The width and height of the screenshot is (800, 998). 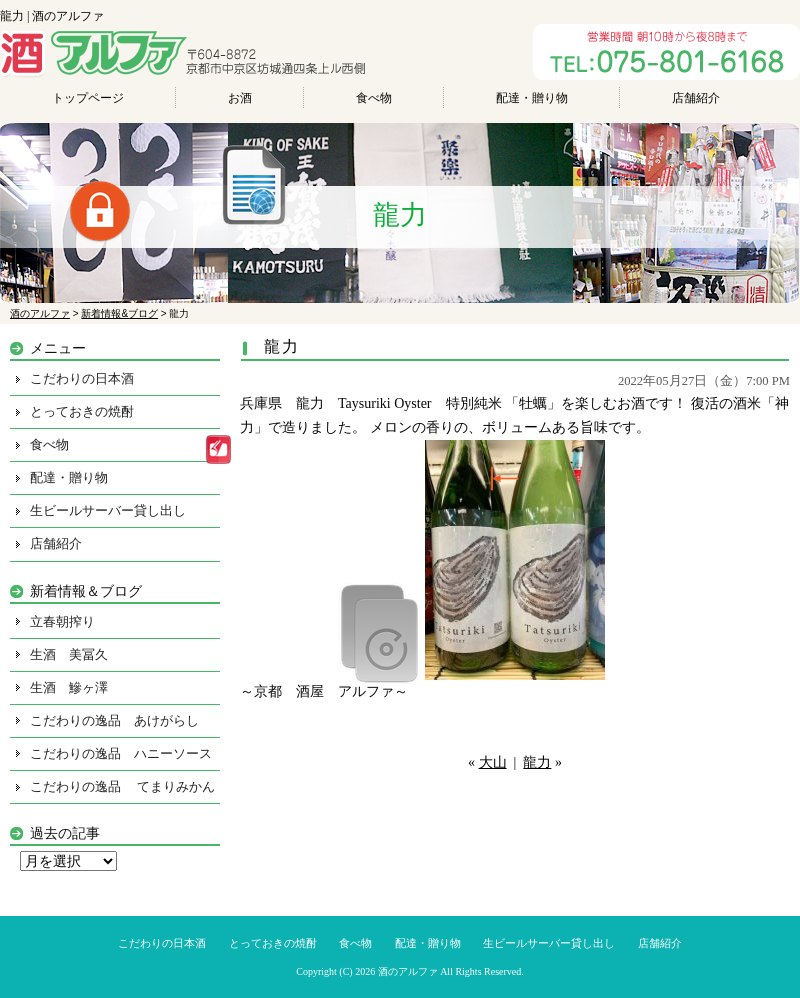 I want to click on indicates a file or folder is read-only, so click(x=100, y=211).